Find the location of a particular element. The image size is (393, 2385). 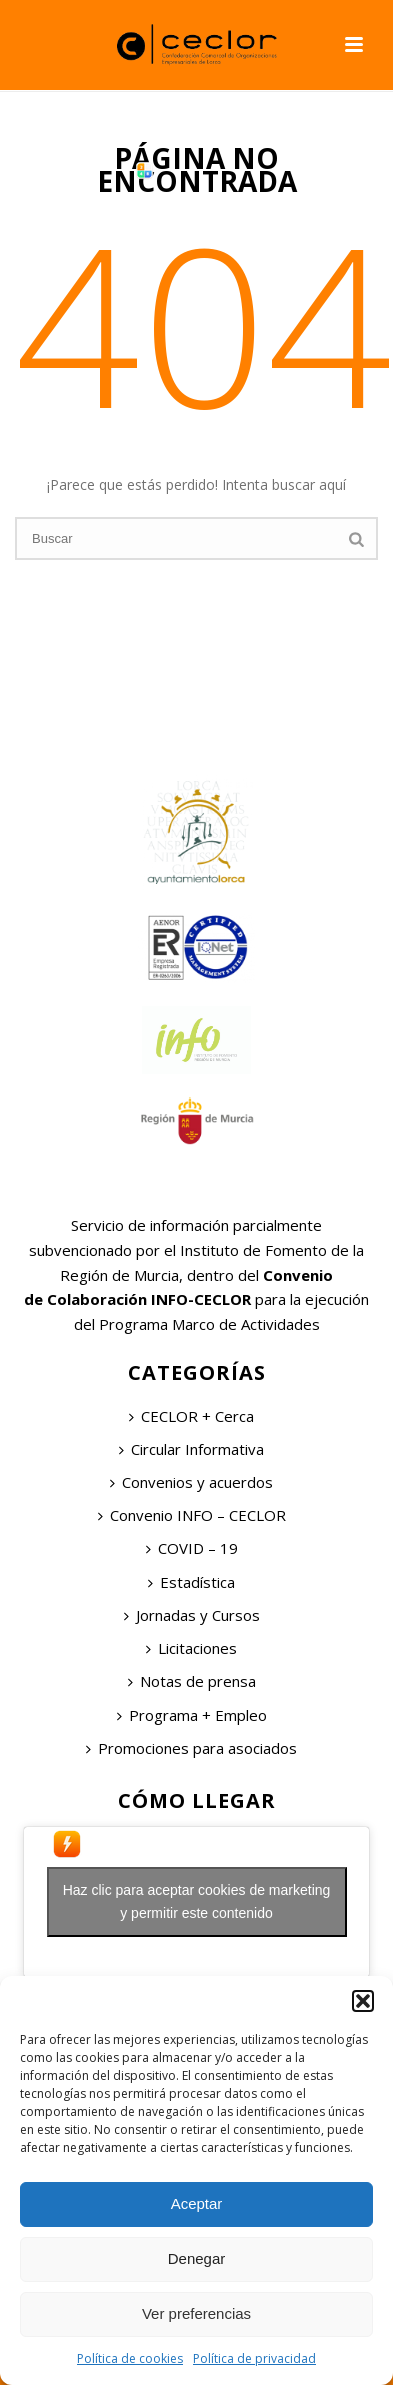

open newsflash rss reader app is located at coordinates (67, 1844).